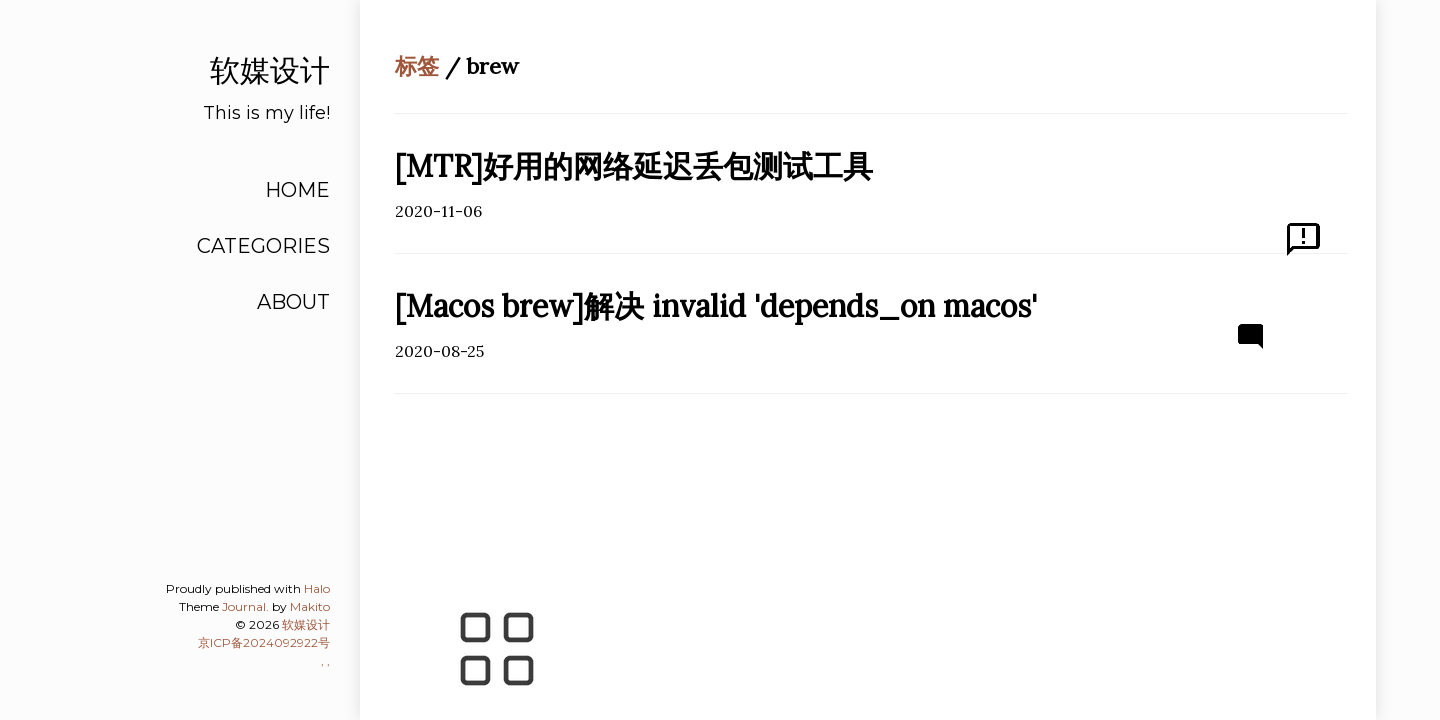 This screenshot has height=720, width=1440. I want to click on open comments section, so click(1251, 337).